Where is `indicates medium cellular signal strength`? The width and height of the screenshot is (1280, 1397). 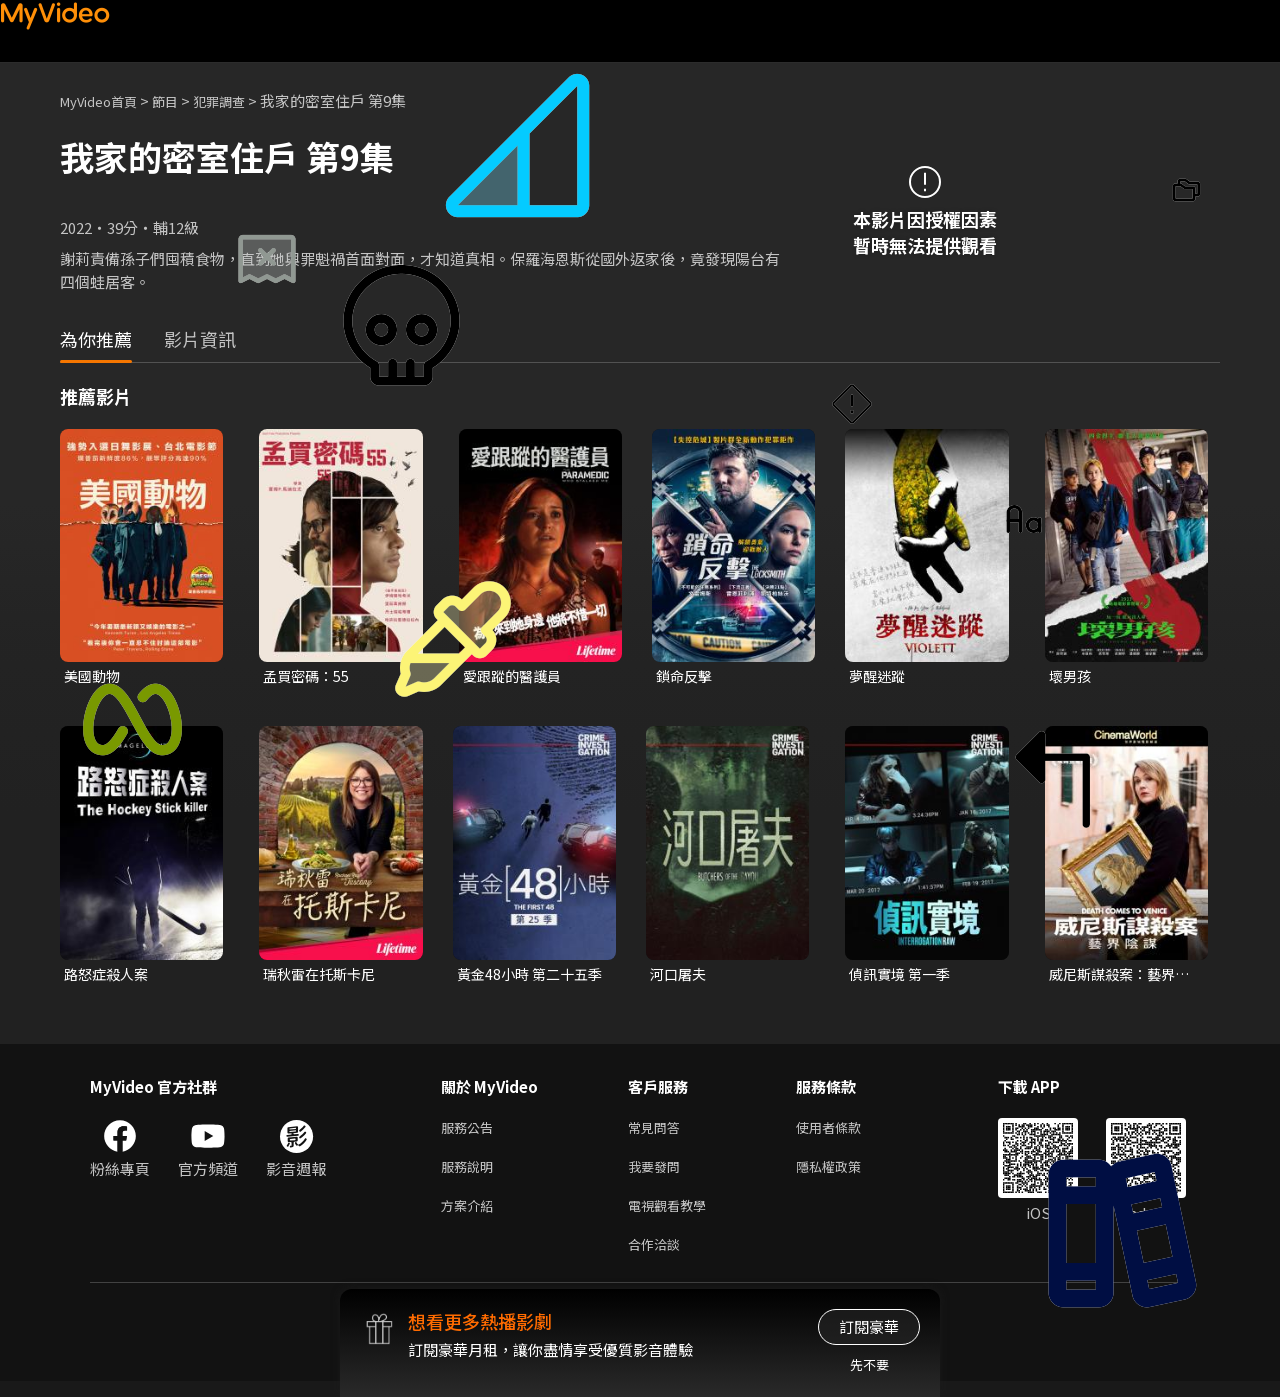
indicates medium cellular signal strength is located at coordinates (529, 151).